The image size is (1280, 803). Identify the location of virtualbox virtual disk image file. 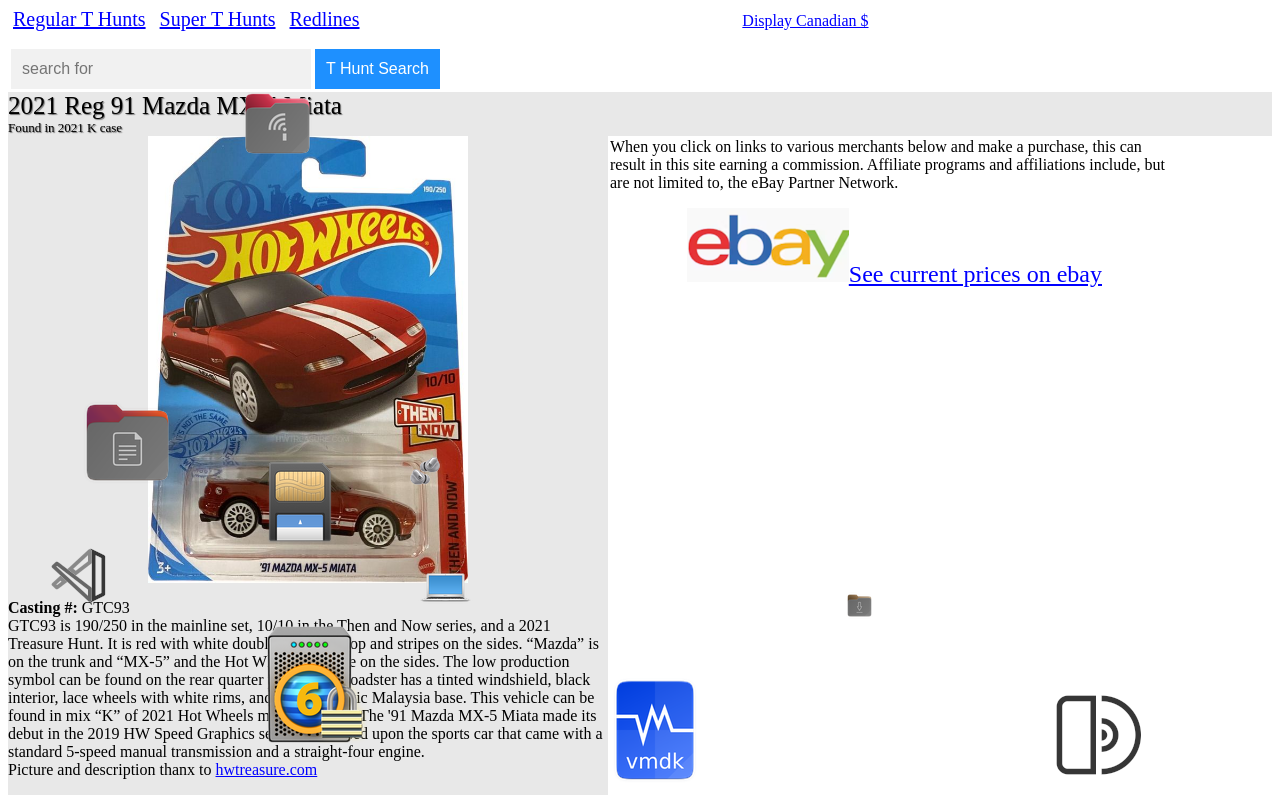
(655, 730).